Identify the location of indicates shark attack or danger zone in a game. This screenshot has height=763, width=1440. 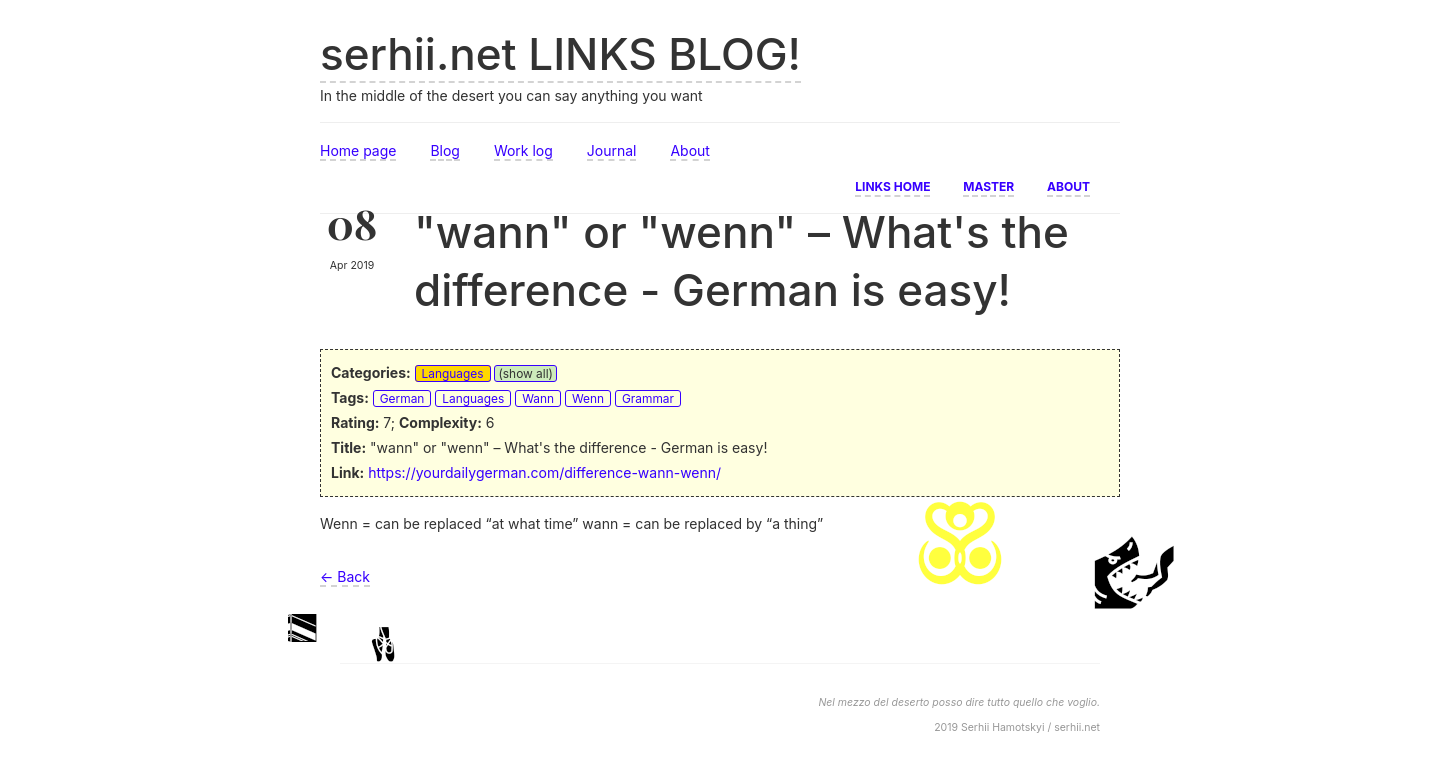
(1134, 570).